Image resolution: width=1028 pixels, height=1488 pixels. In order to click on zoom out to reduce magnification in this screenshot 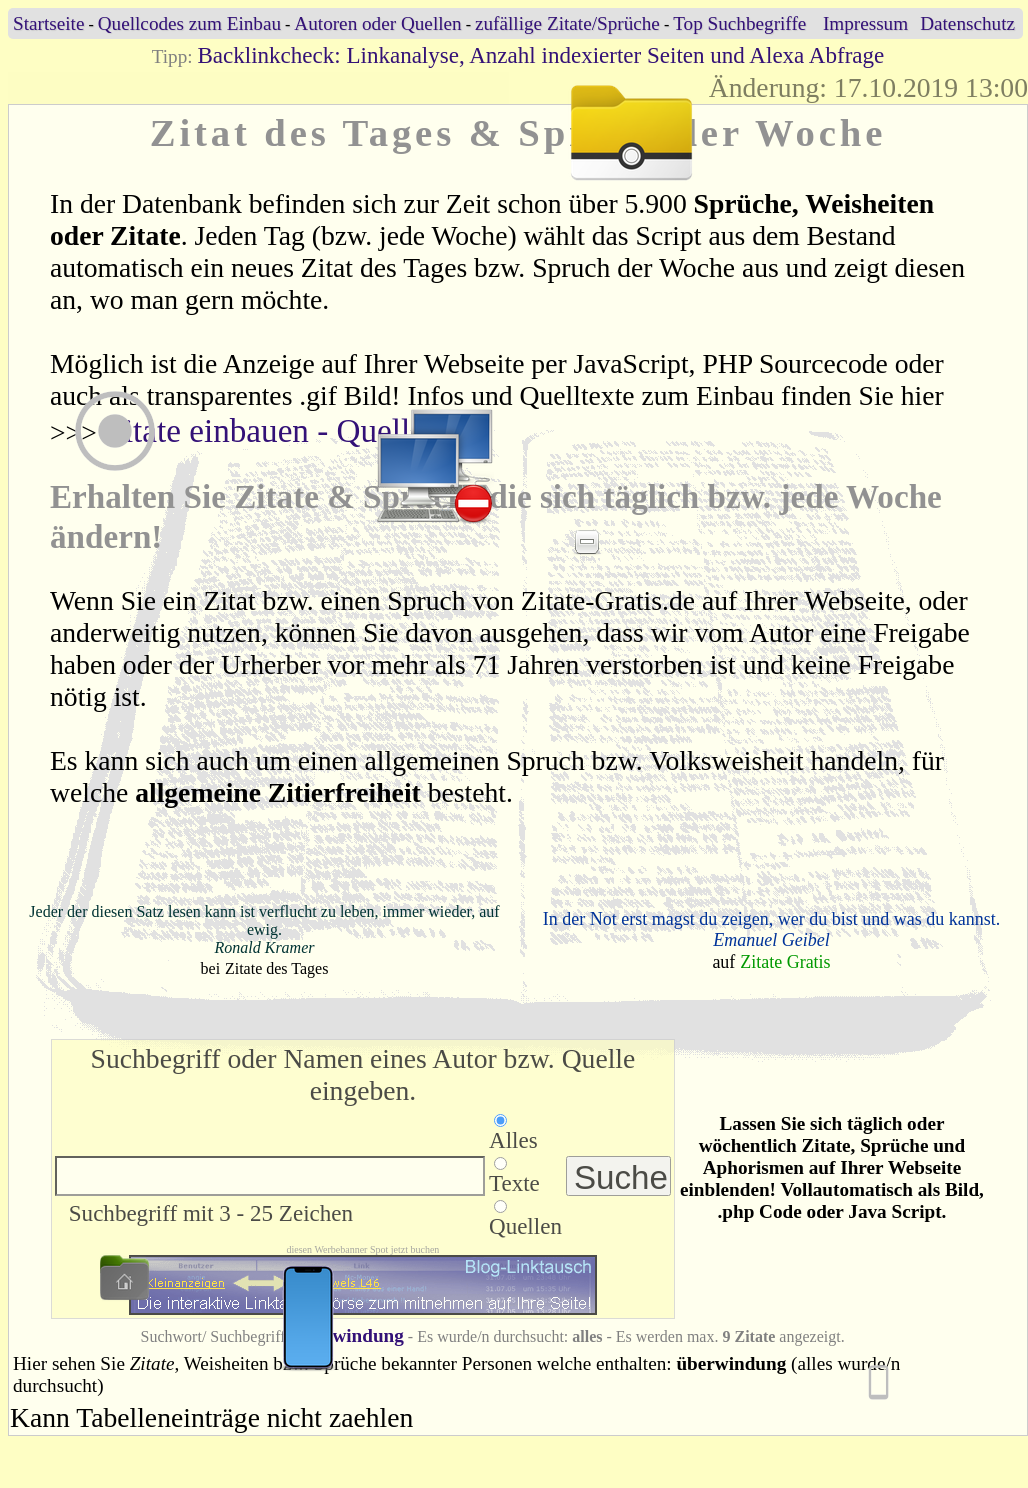, I will do `click(587, 541)`.